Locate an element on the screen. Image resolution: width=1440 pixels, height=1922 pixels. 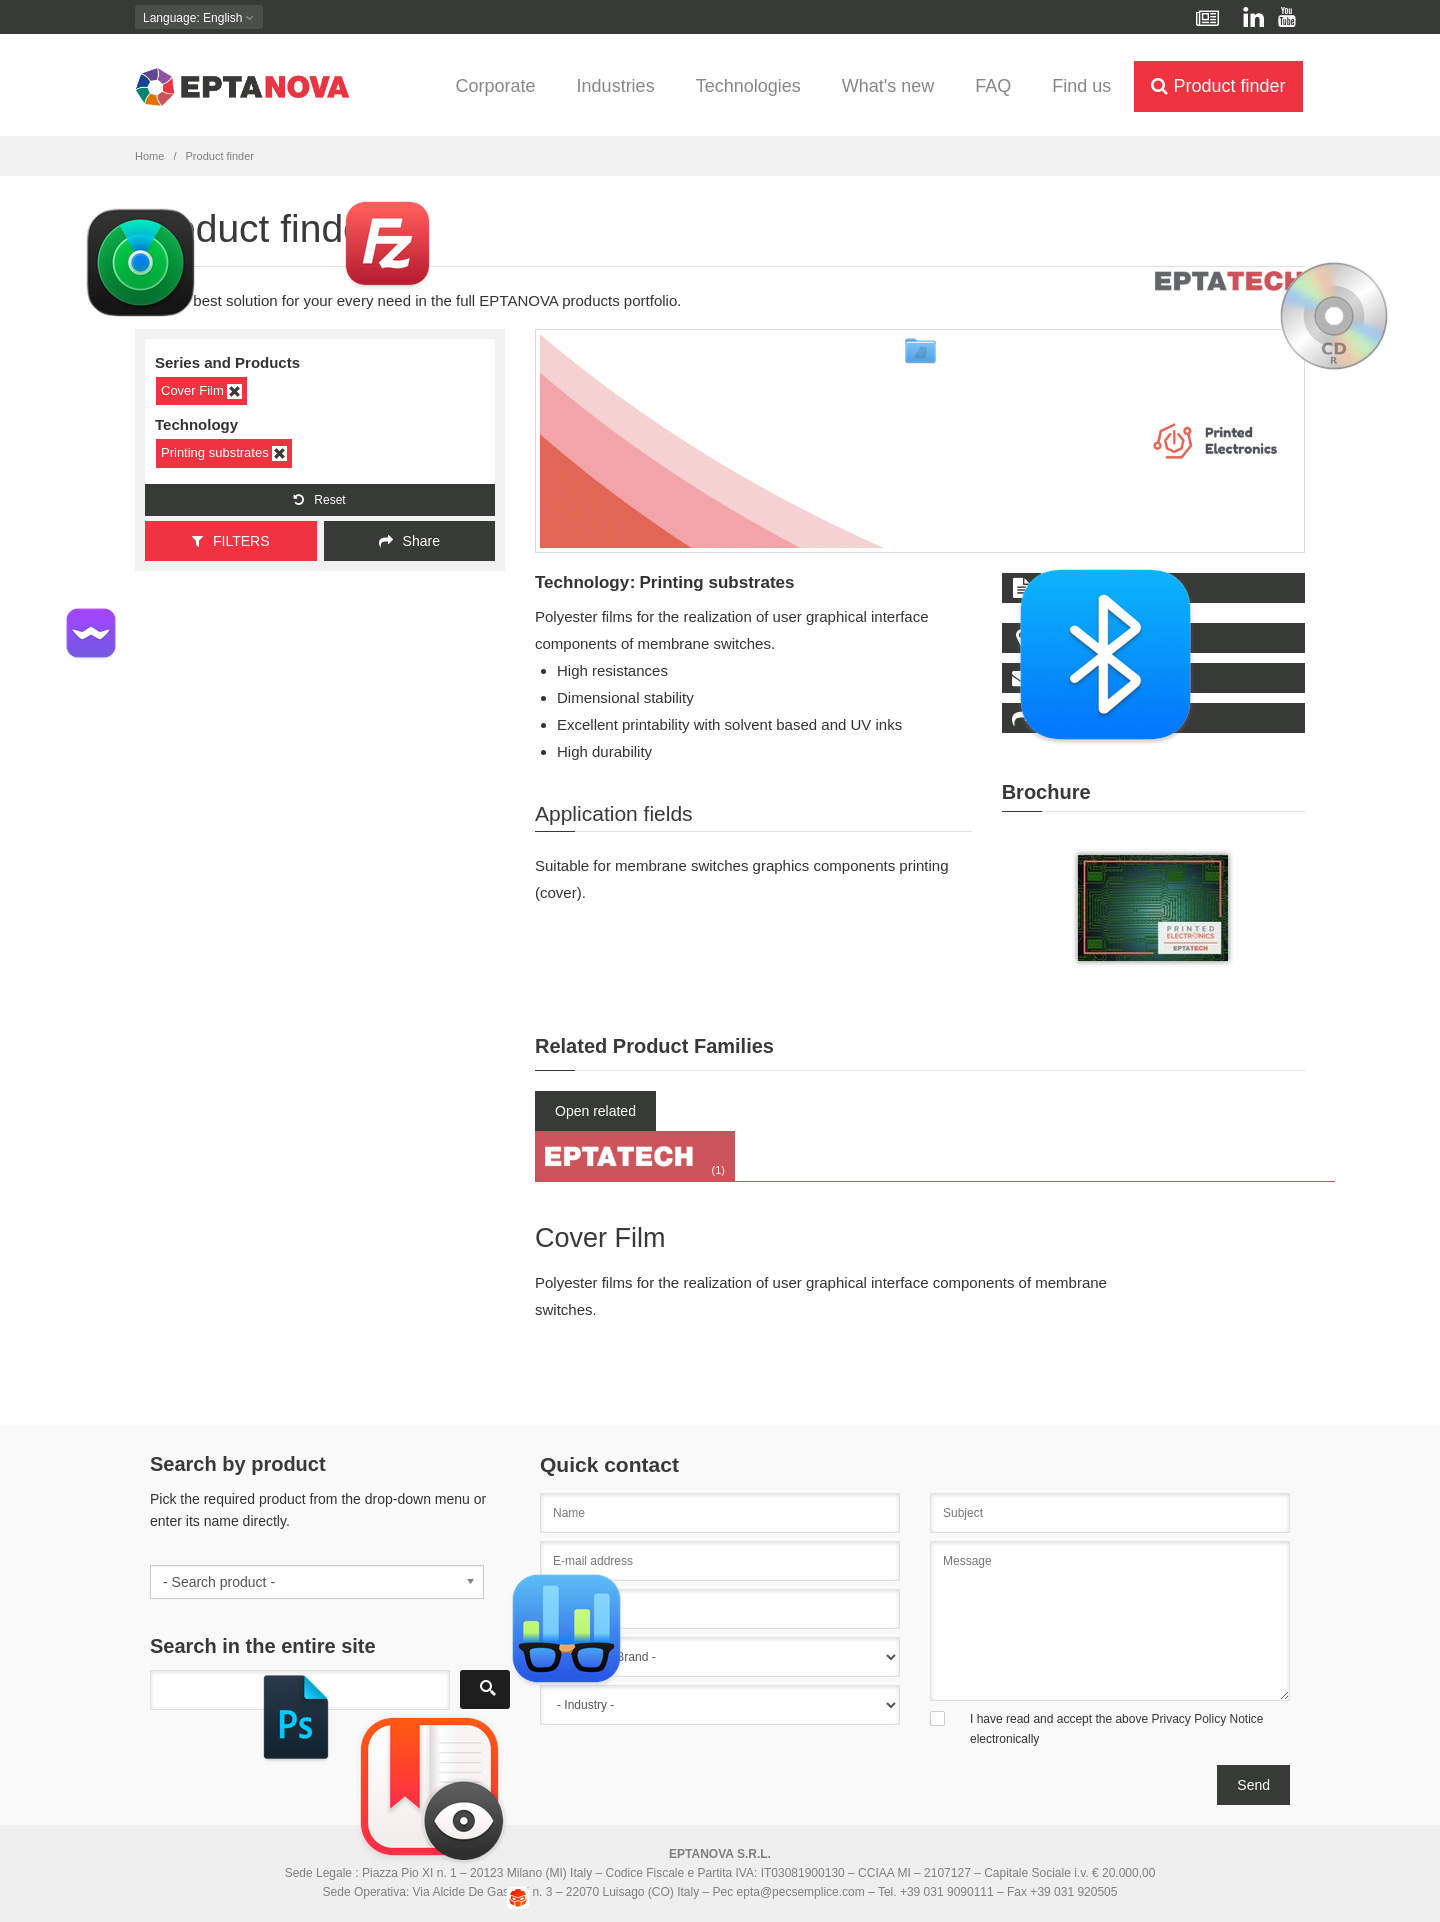
open Affinity Photo project folder is located at coordinates (920, 350).